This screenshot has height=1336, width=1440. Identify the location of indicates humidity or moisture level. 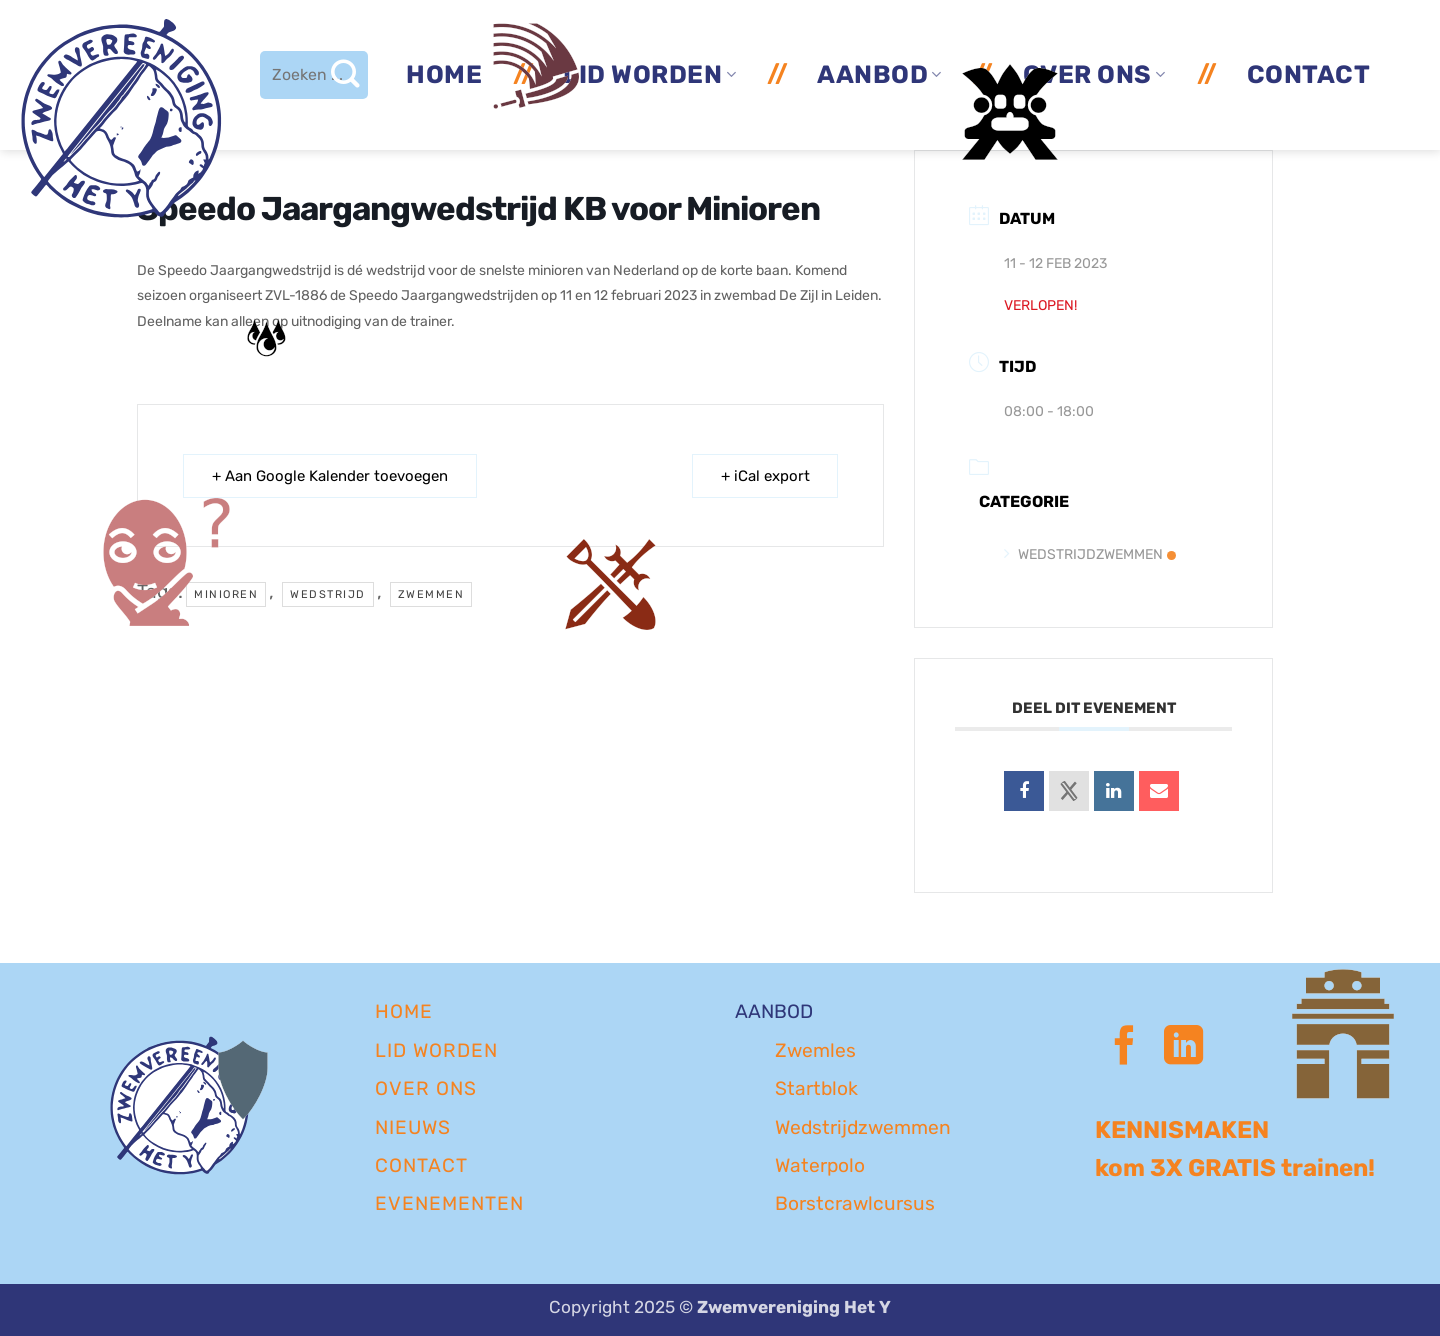
(266, 337).